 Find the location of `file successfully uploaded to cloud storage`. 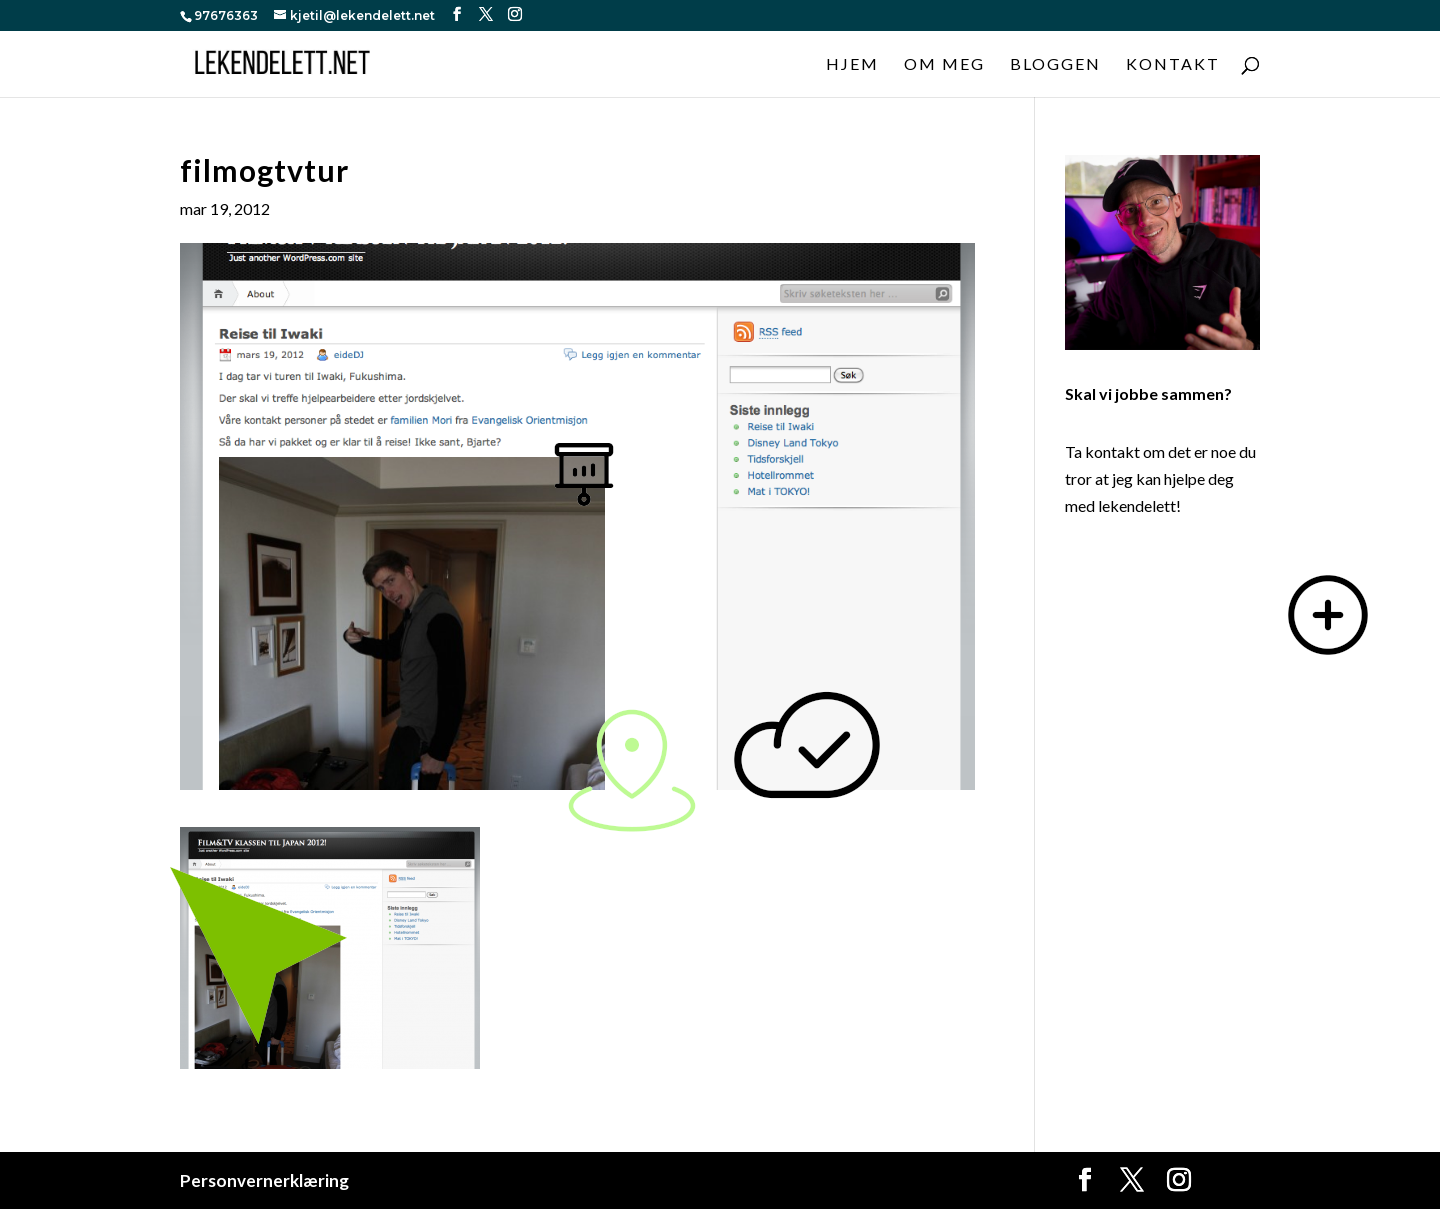

file successfully uploaded to cloud storage is located at coordinates (807, 745).